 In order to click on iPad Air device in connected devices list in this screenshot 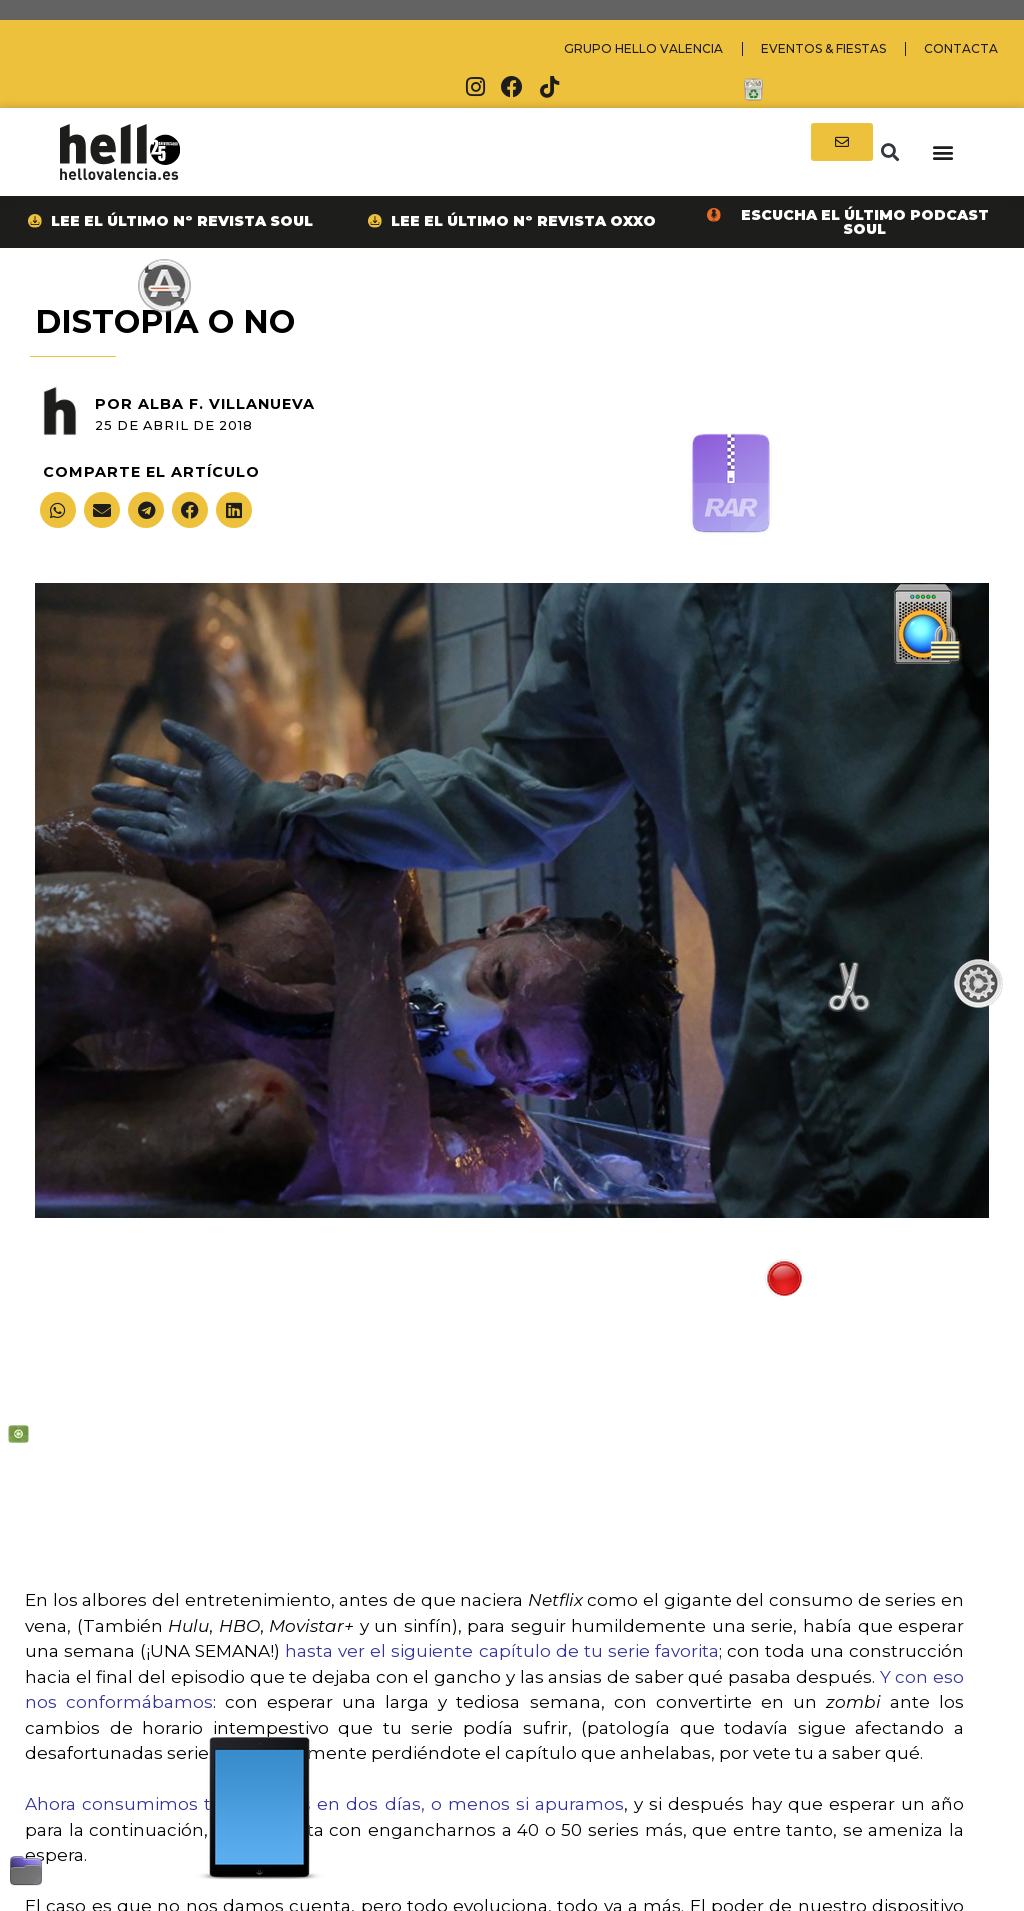, I will do `click(259, 1806)`.